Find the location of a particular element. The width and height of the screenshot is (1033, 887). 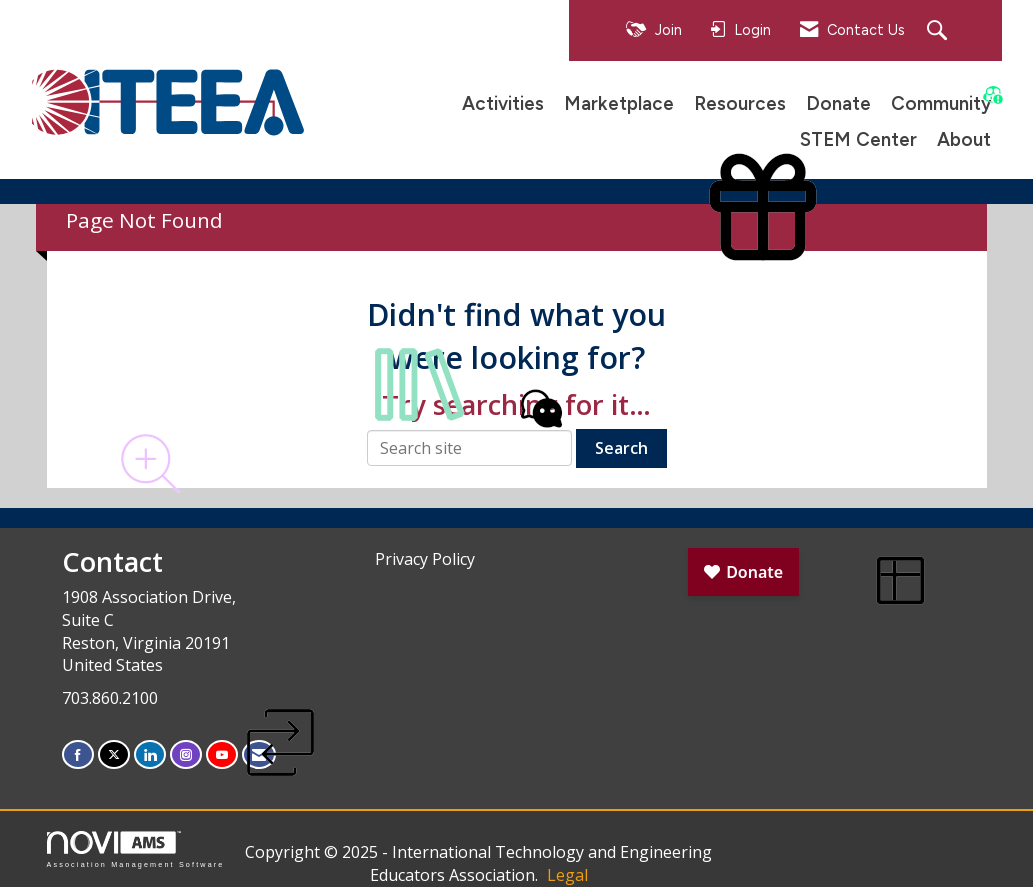

open wechat messaging app is located at coordinates (541, 408).